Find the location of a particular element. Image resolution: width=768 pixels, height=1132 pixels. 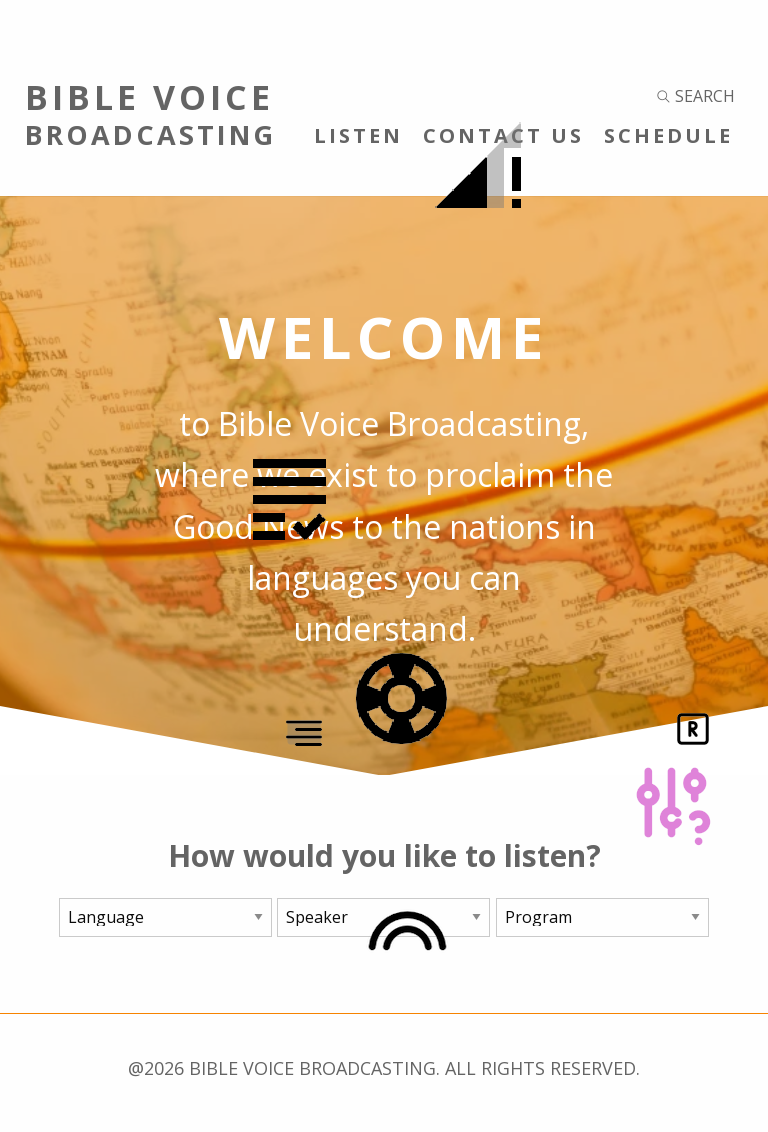

view grading or assessment results is located at coordinates (289, 499).